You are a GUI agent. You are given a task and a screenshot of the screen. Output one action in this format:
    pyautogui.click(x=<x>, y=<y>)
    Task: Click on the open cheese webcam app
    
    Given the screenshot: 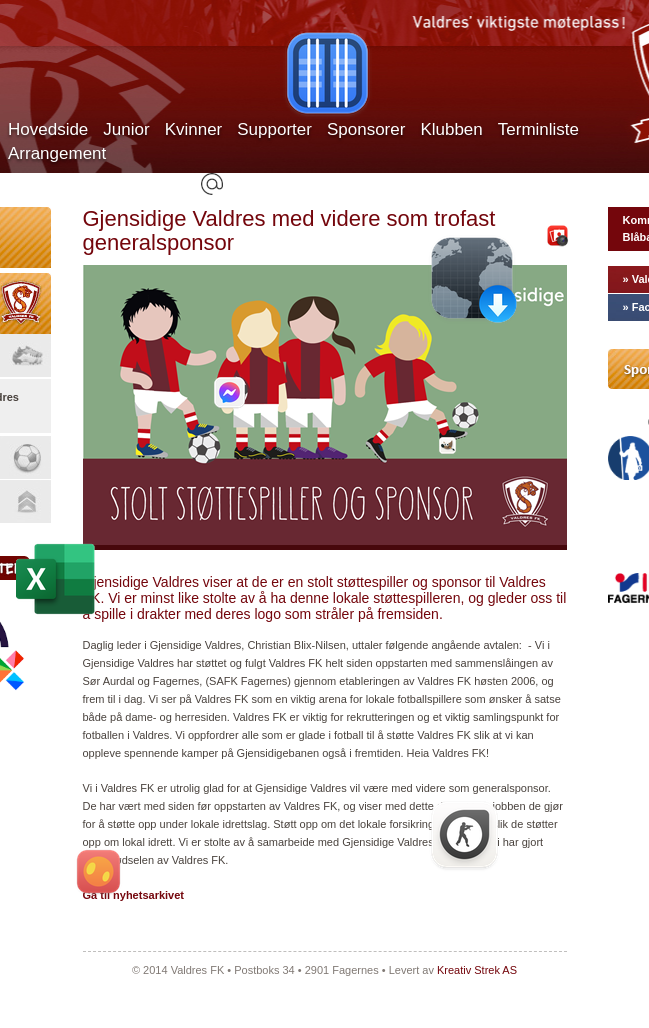 What is the action you would take?
    pyautogui.click(x=557, y=235)
    